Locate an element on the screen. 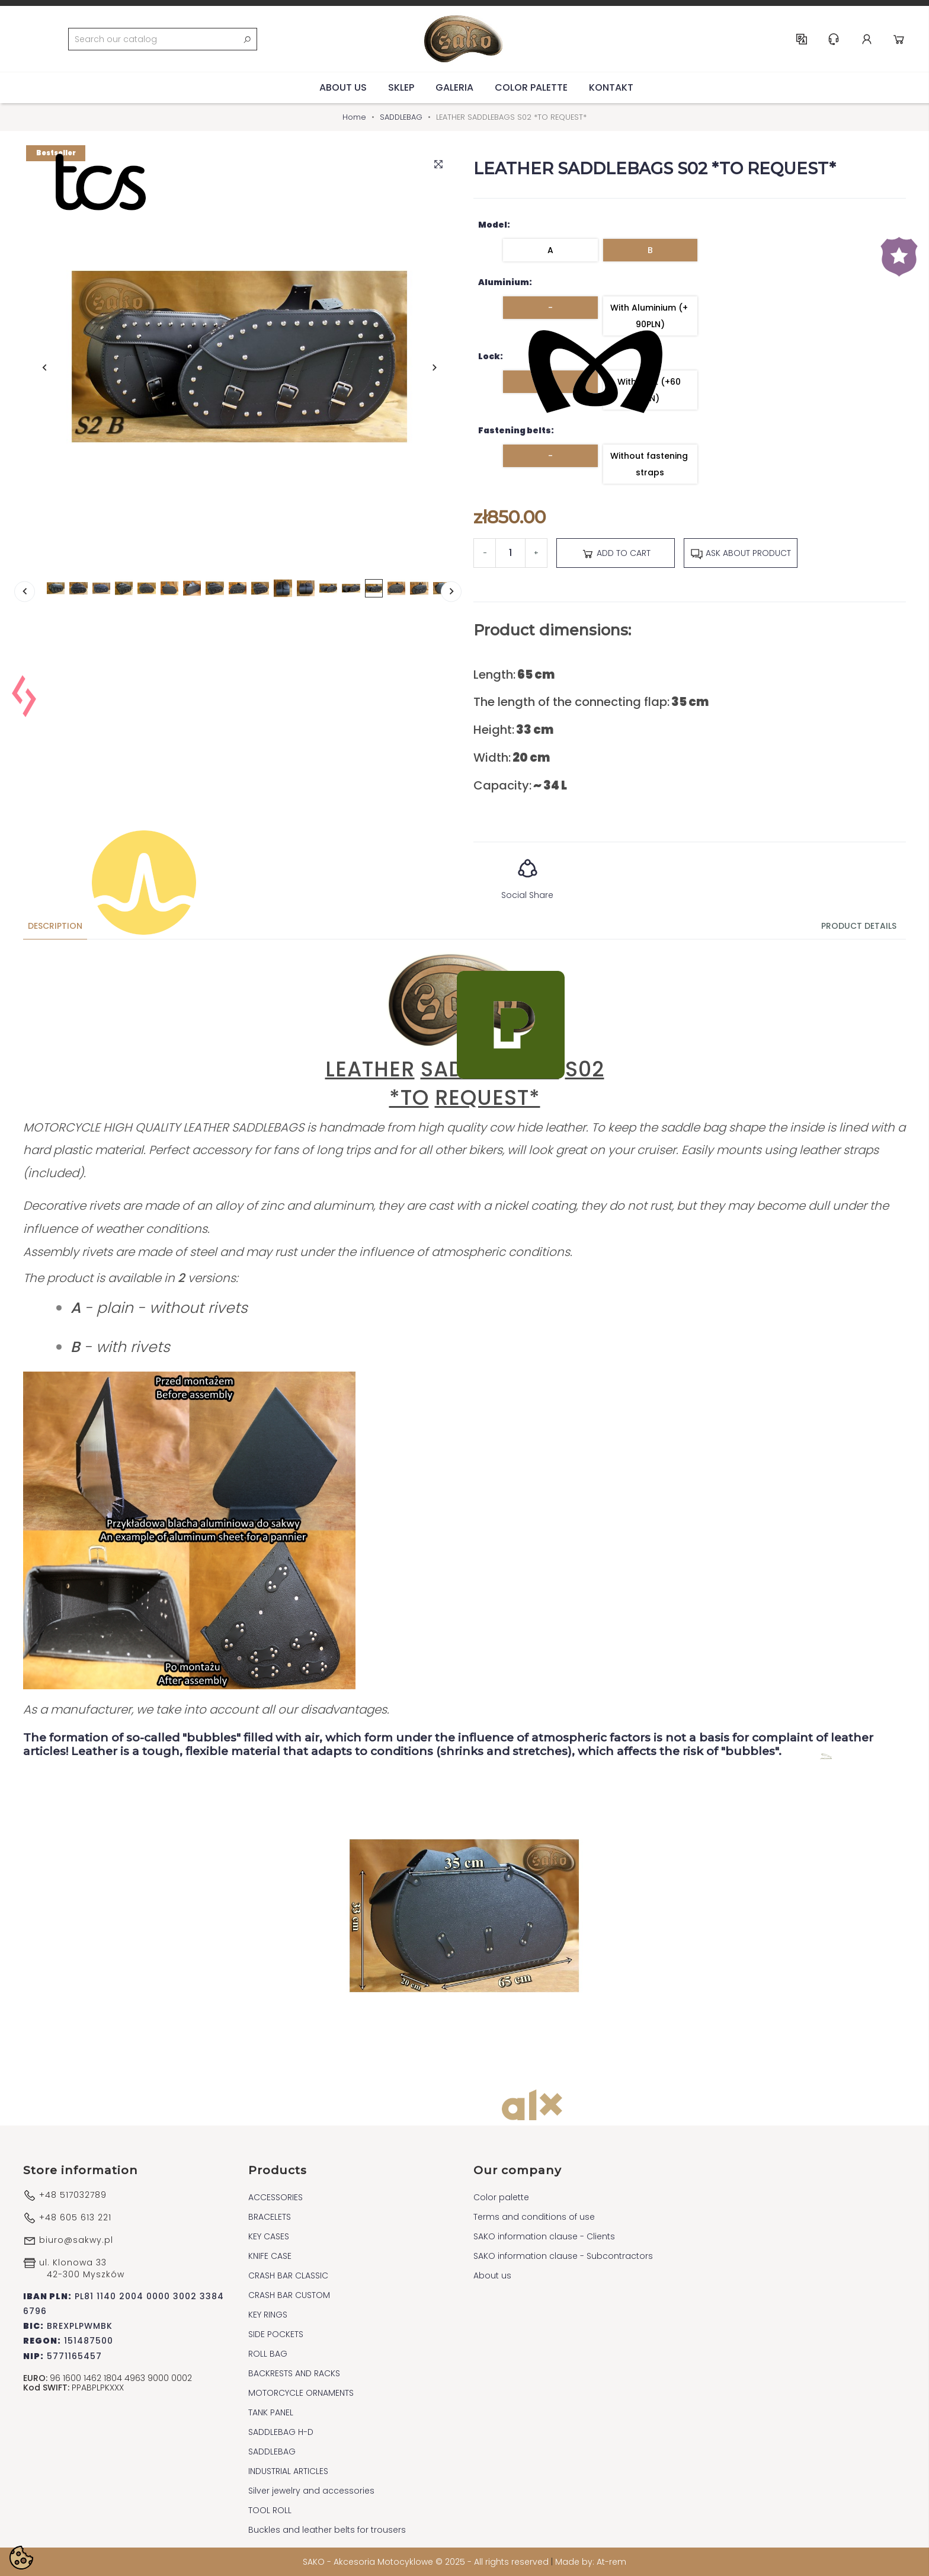 This screenshot has height=2576, width=929. visit lintcode coding practice platform is located at coordinates (24, 696).